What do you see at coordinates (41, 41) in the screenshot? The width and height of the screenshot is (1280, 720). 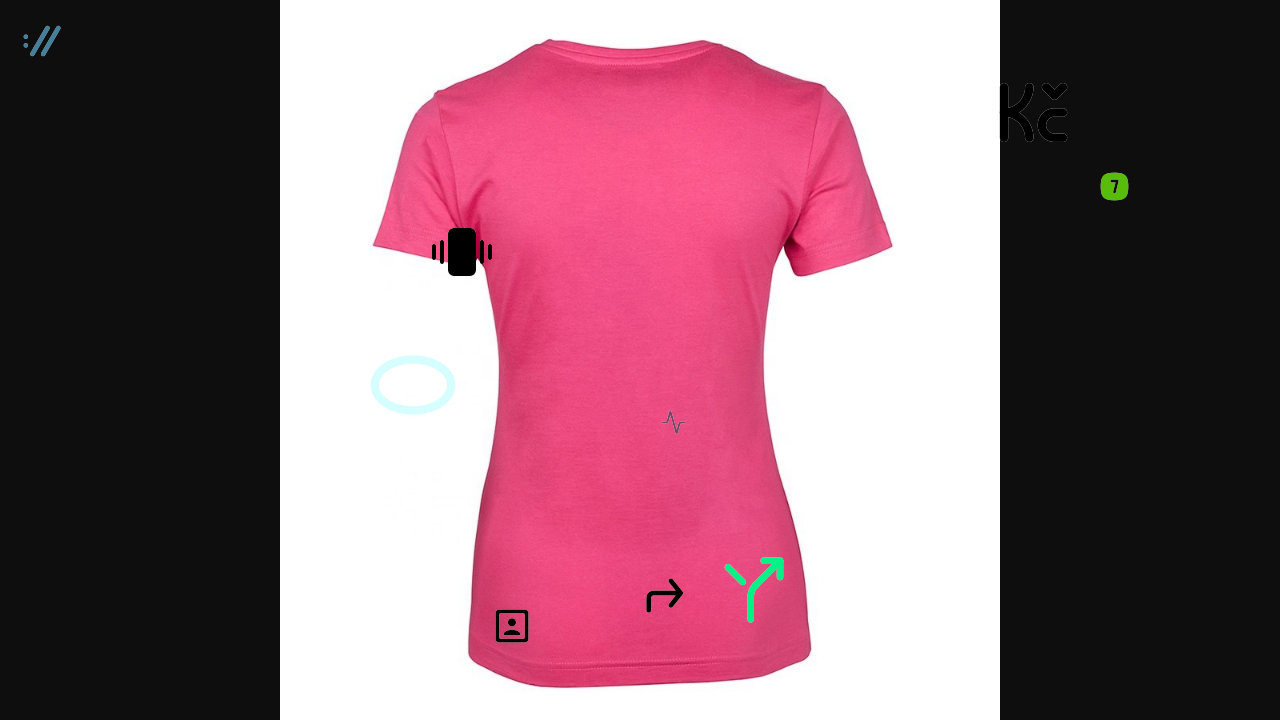 I see `view protocol or connection settings` at bounding box center [41, 41].